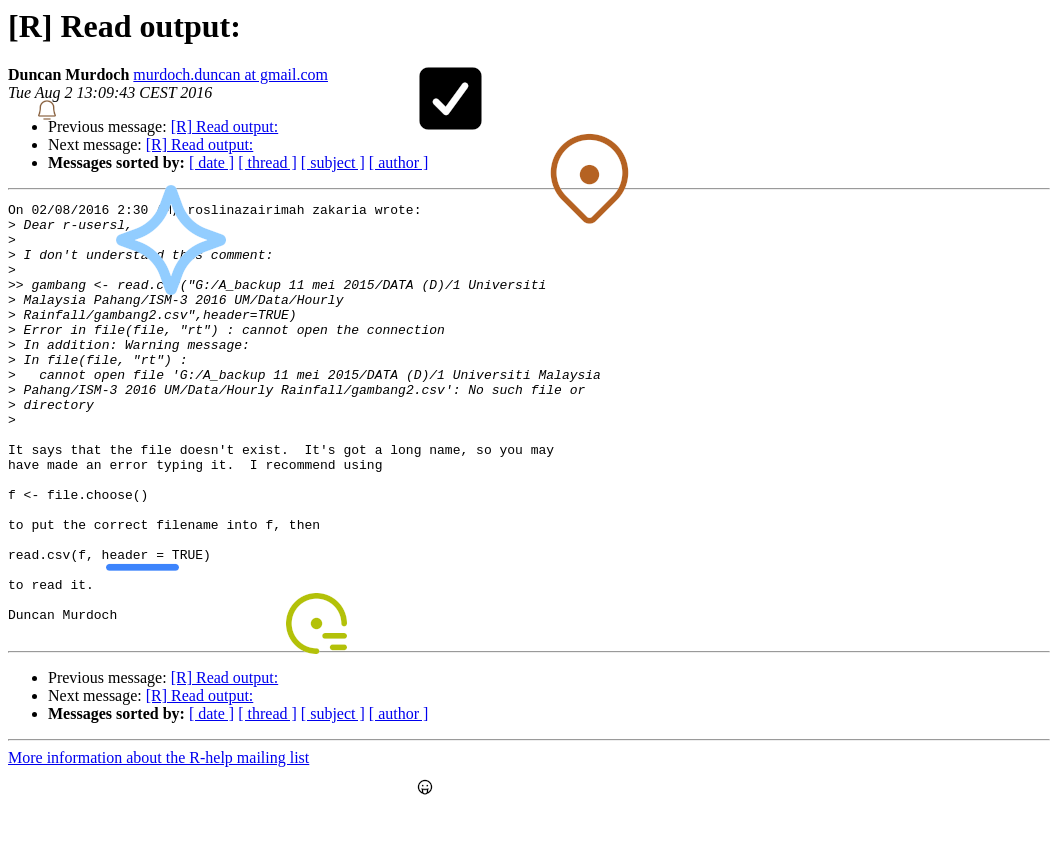 The width and height of the screenshot is (1058, 862). What do you see at coordinates (425, 787) in the screenshot?
I see `insert playful or silly emoji in message` at bounding box center [425, 787].